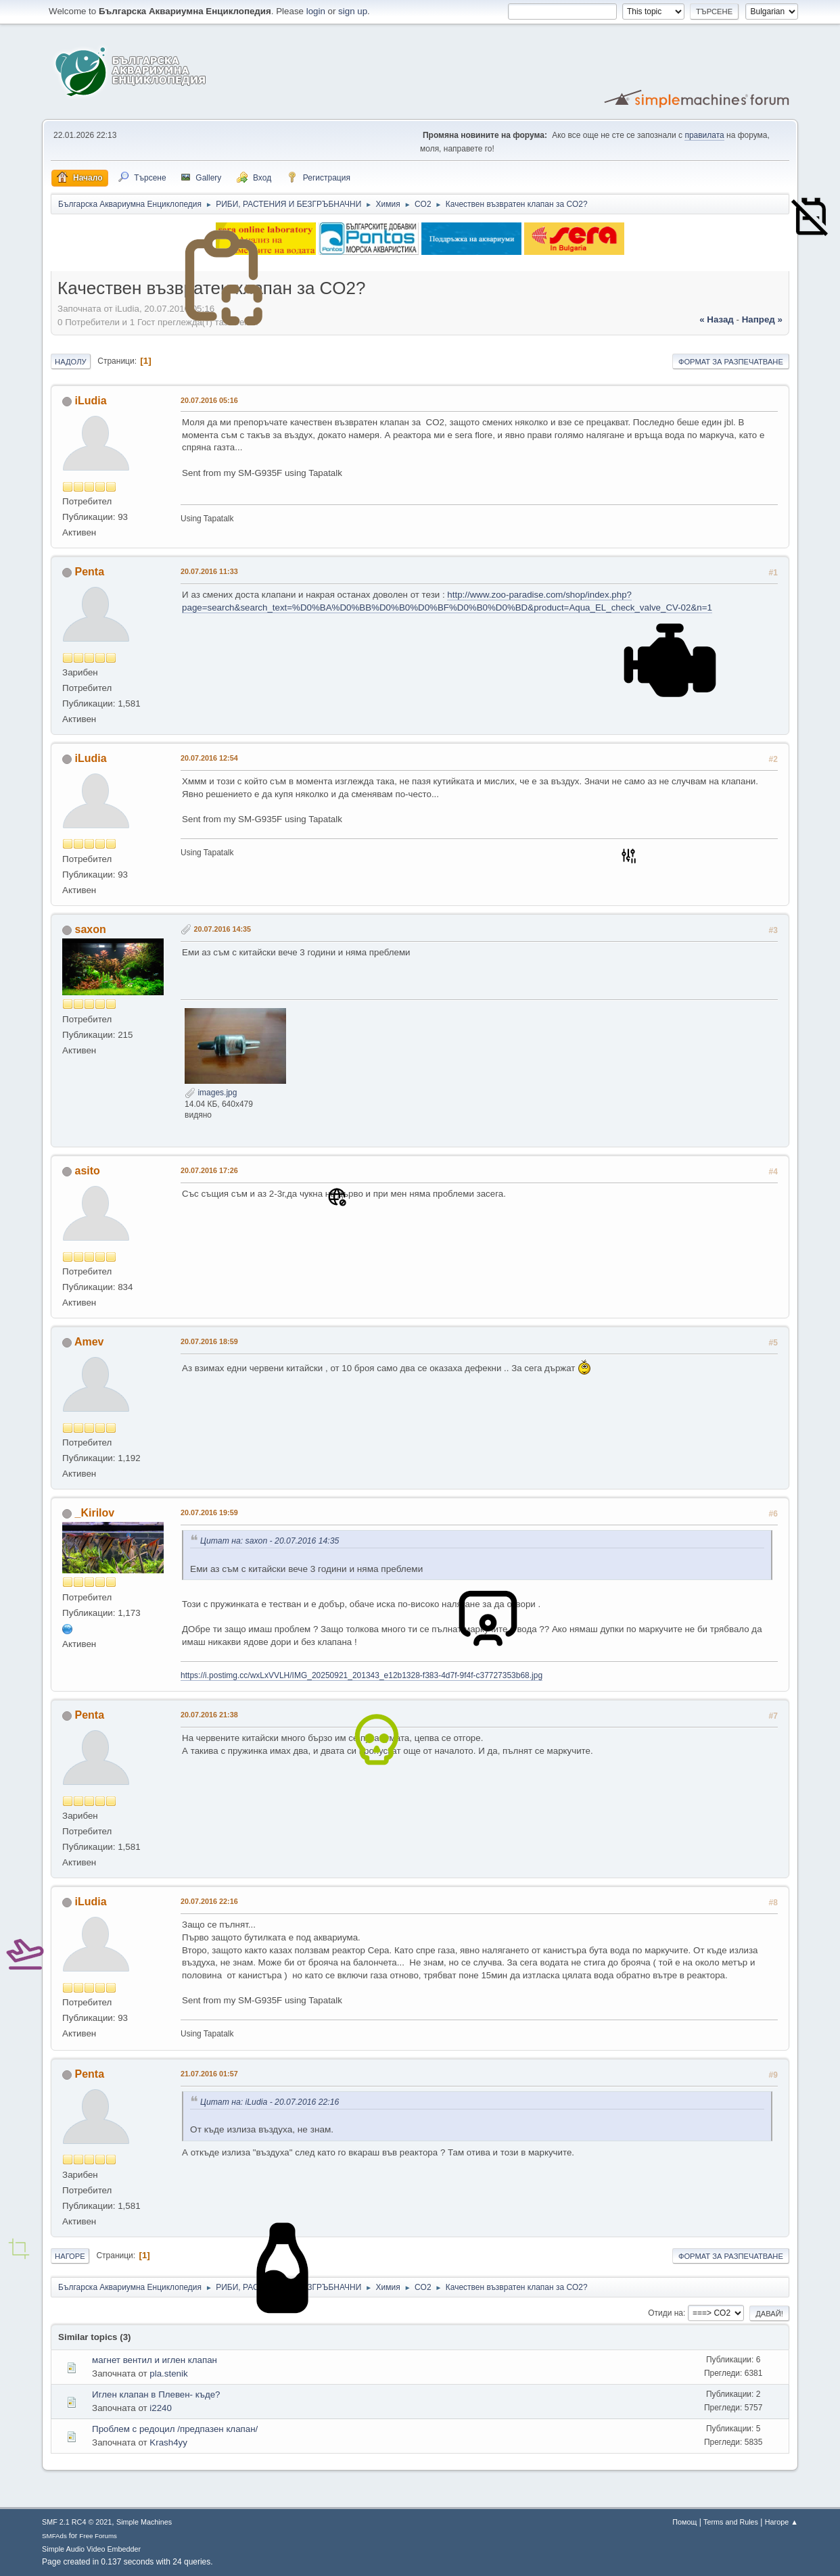  I want to click on copy to clipboard, so click(221, 275).